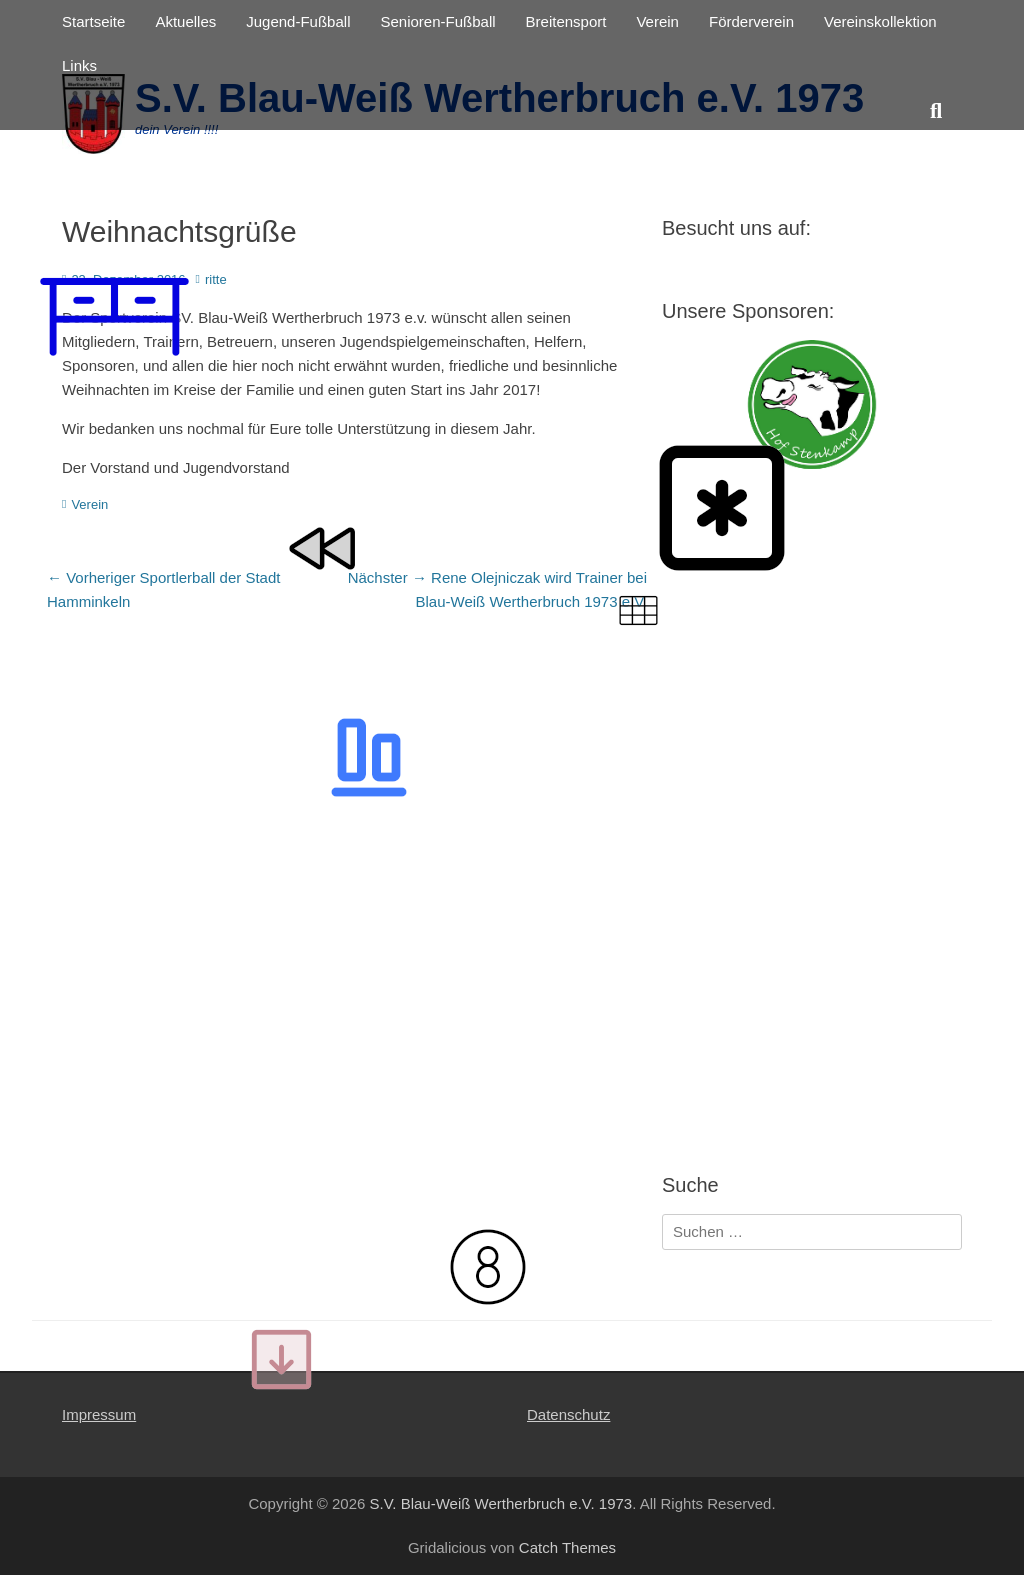 The image size is (1024, 1575). What do you see at coordinates (369, 759) in the screenshot?
I see `align selected objects to the bottom` at bounding box center [369, 759].